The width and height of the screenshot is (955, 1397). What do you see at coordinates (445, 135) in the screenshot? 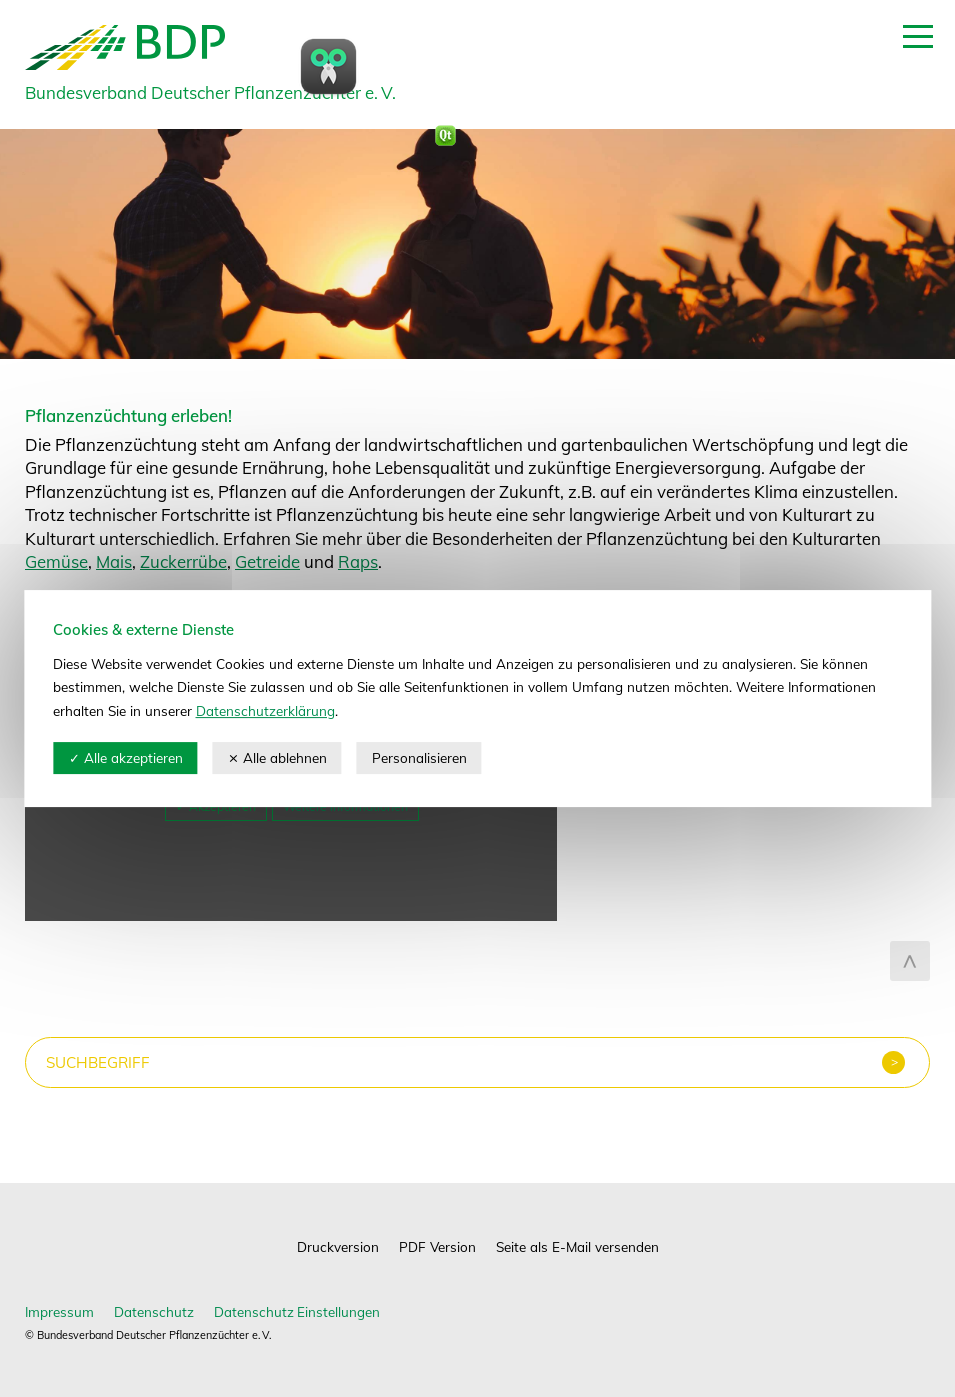
I see `open qt configuration settings` at bounding box center [445, 135].